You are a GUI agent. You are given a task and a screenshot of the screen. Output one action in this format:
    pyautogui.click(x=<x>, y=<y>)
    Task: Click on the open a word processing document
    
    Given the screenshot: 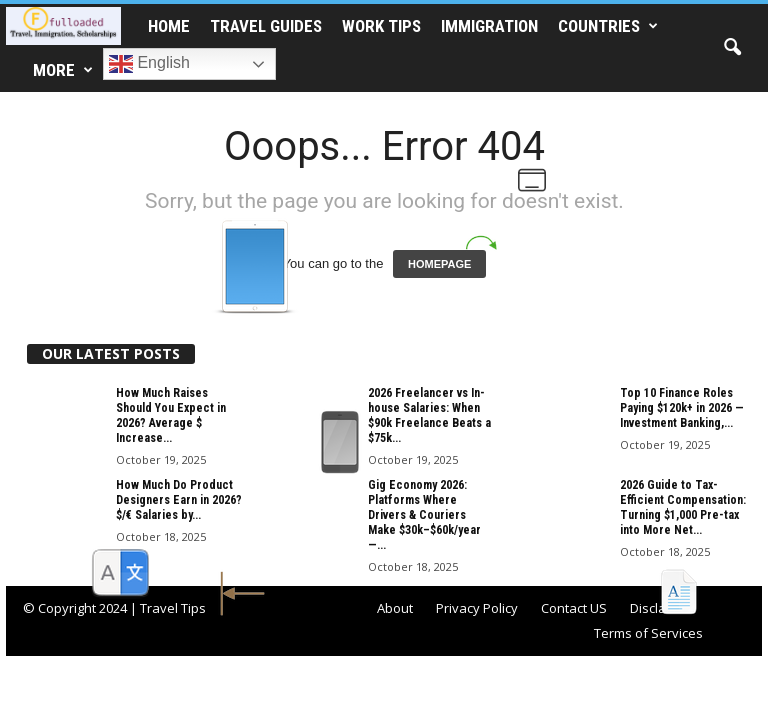 What is the action you would take?
    pyautogui.click(x=679, y=592)
    